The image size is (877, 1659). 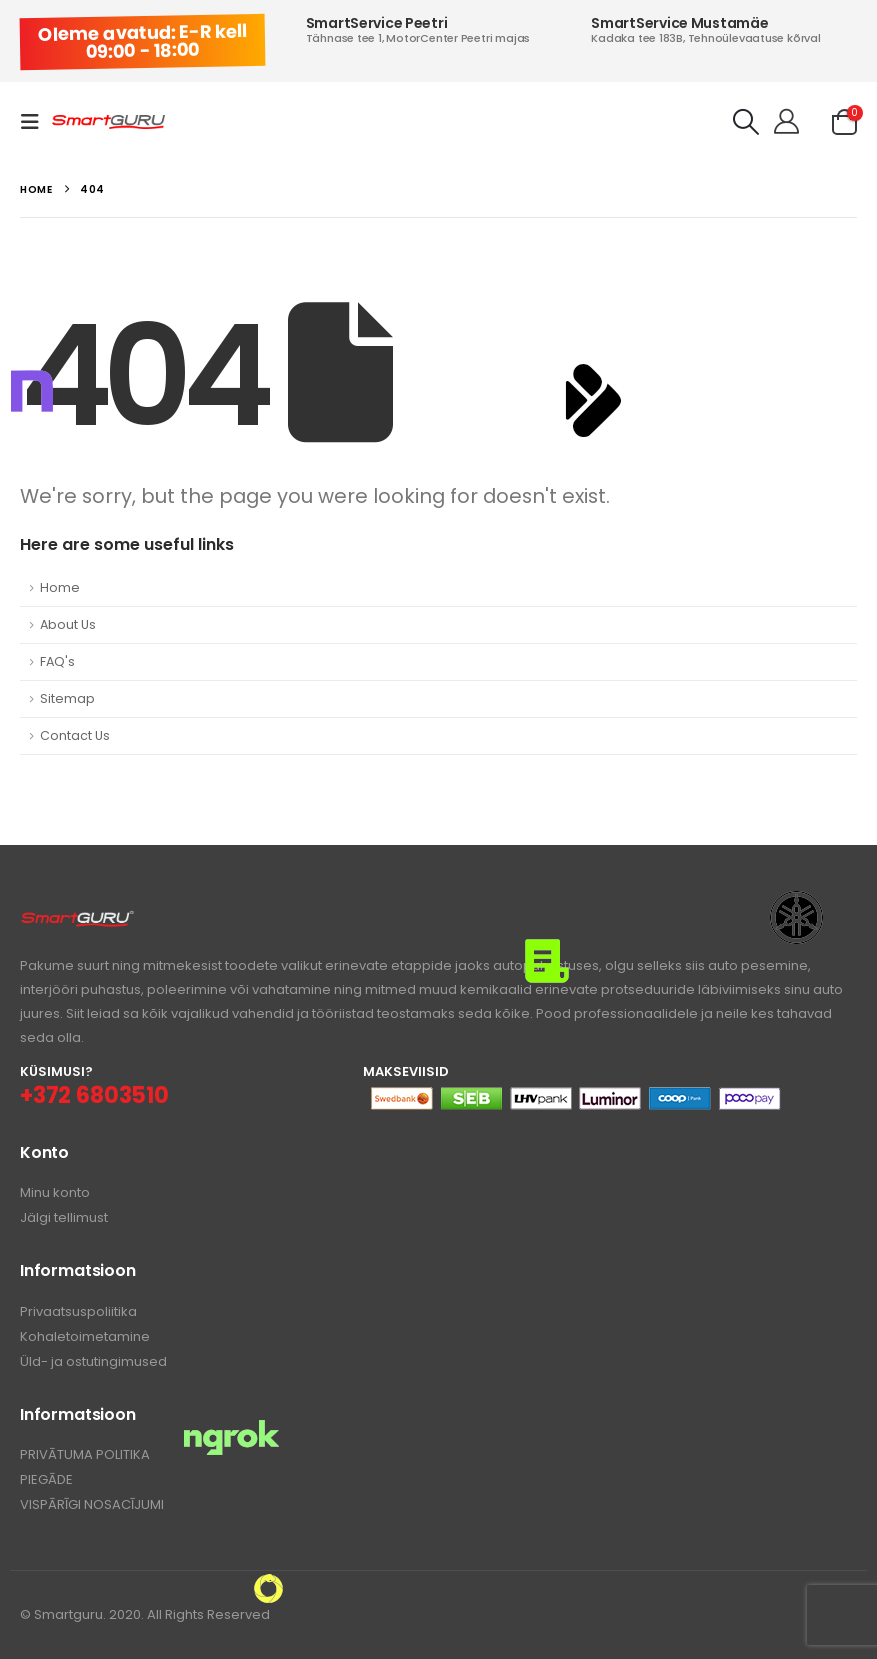 I want to click on open the Note app, so click(x=32, y=391).